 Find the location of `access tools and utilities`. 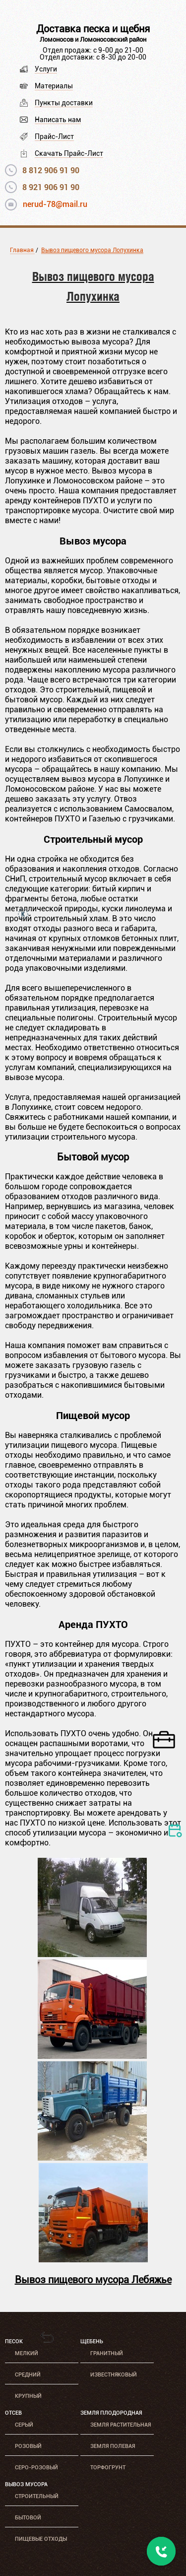

access tools and utilities is located at coordinates (164, 1740).